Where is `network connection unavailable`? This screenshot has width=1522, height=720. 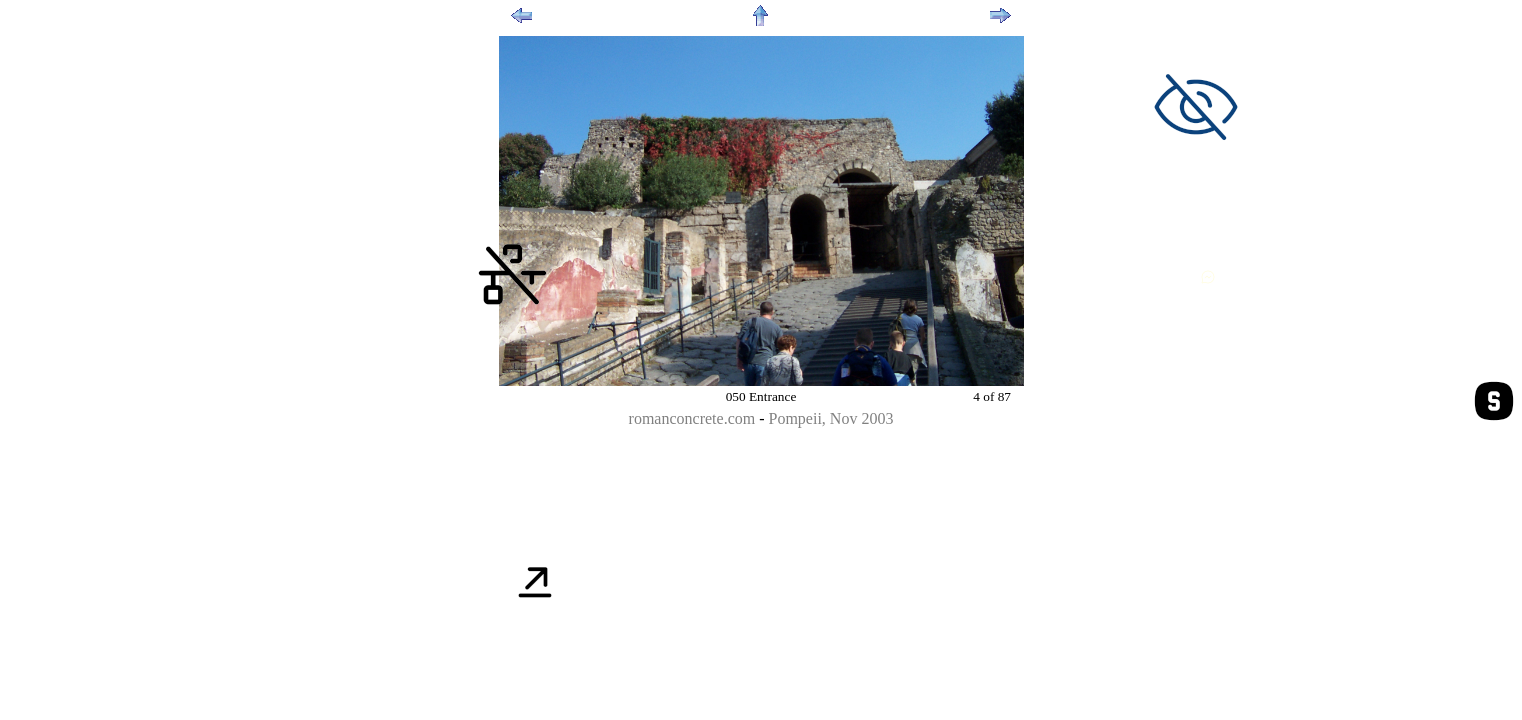
network connection unavailable is located at coordinates (512, 275).